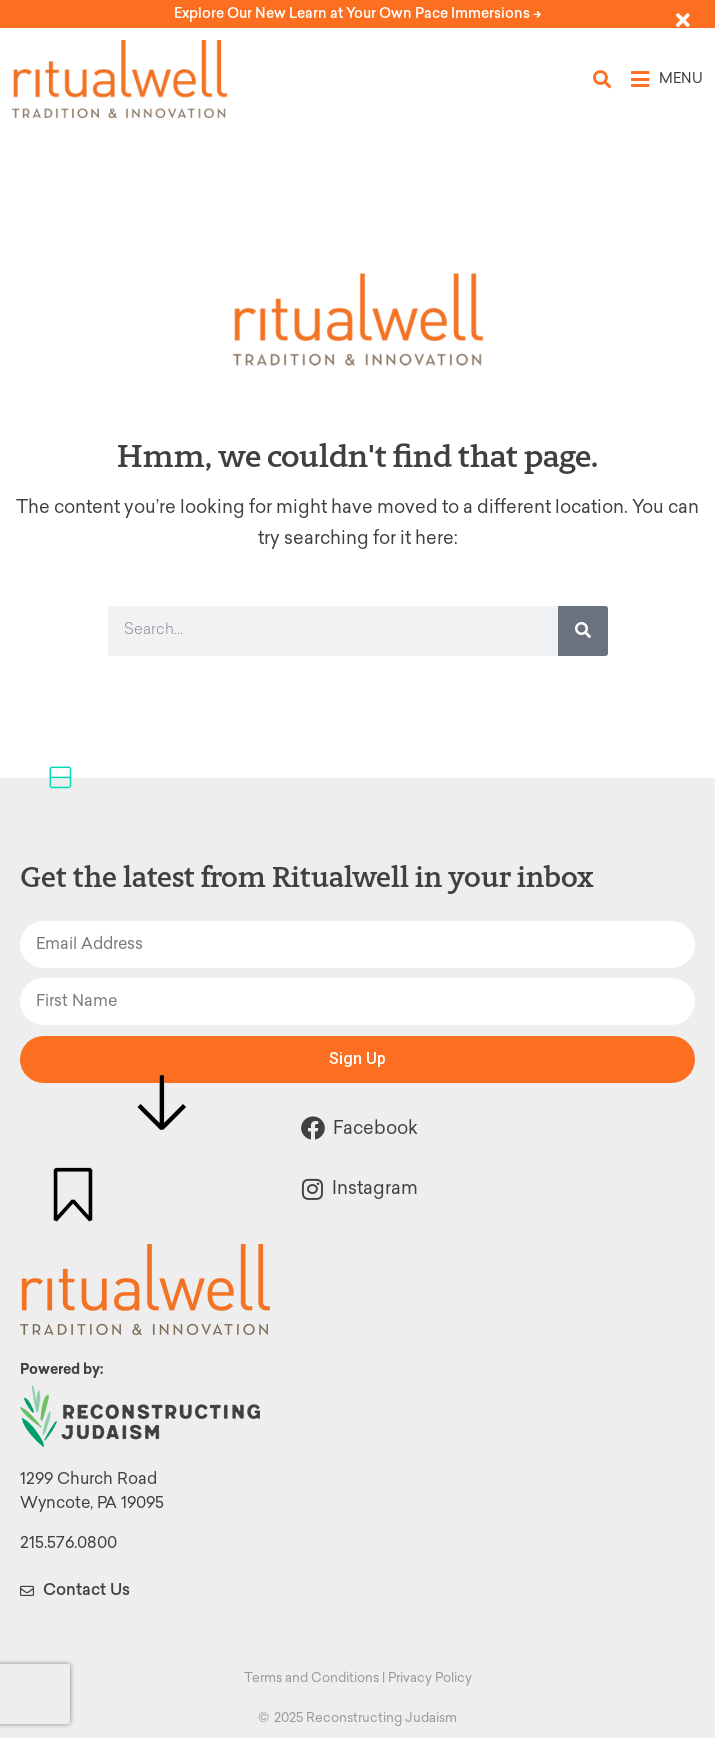 This screenshot has width=715, height=1738. I want to click on split editor view horizontally, so click(59, 776).